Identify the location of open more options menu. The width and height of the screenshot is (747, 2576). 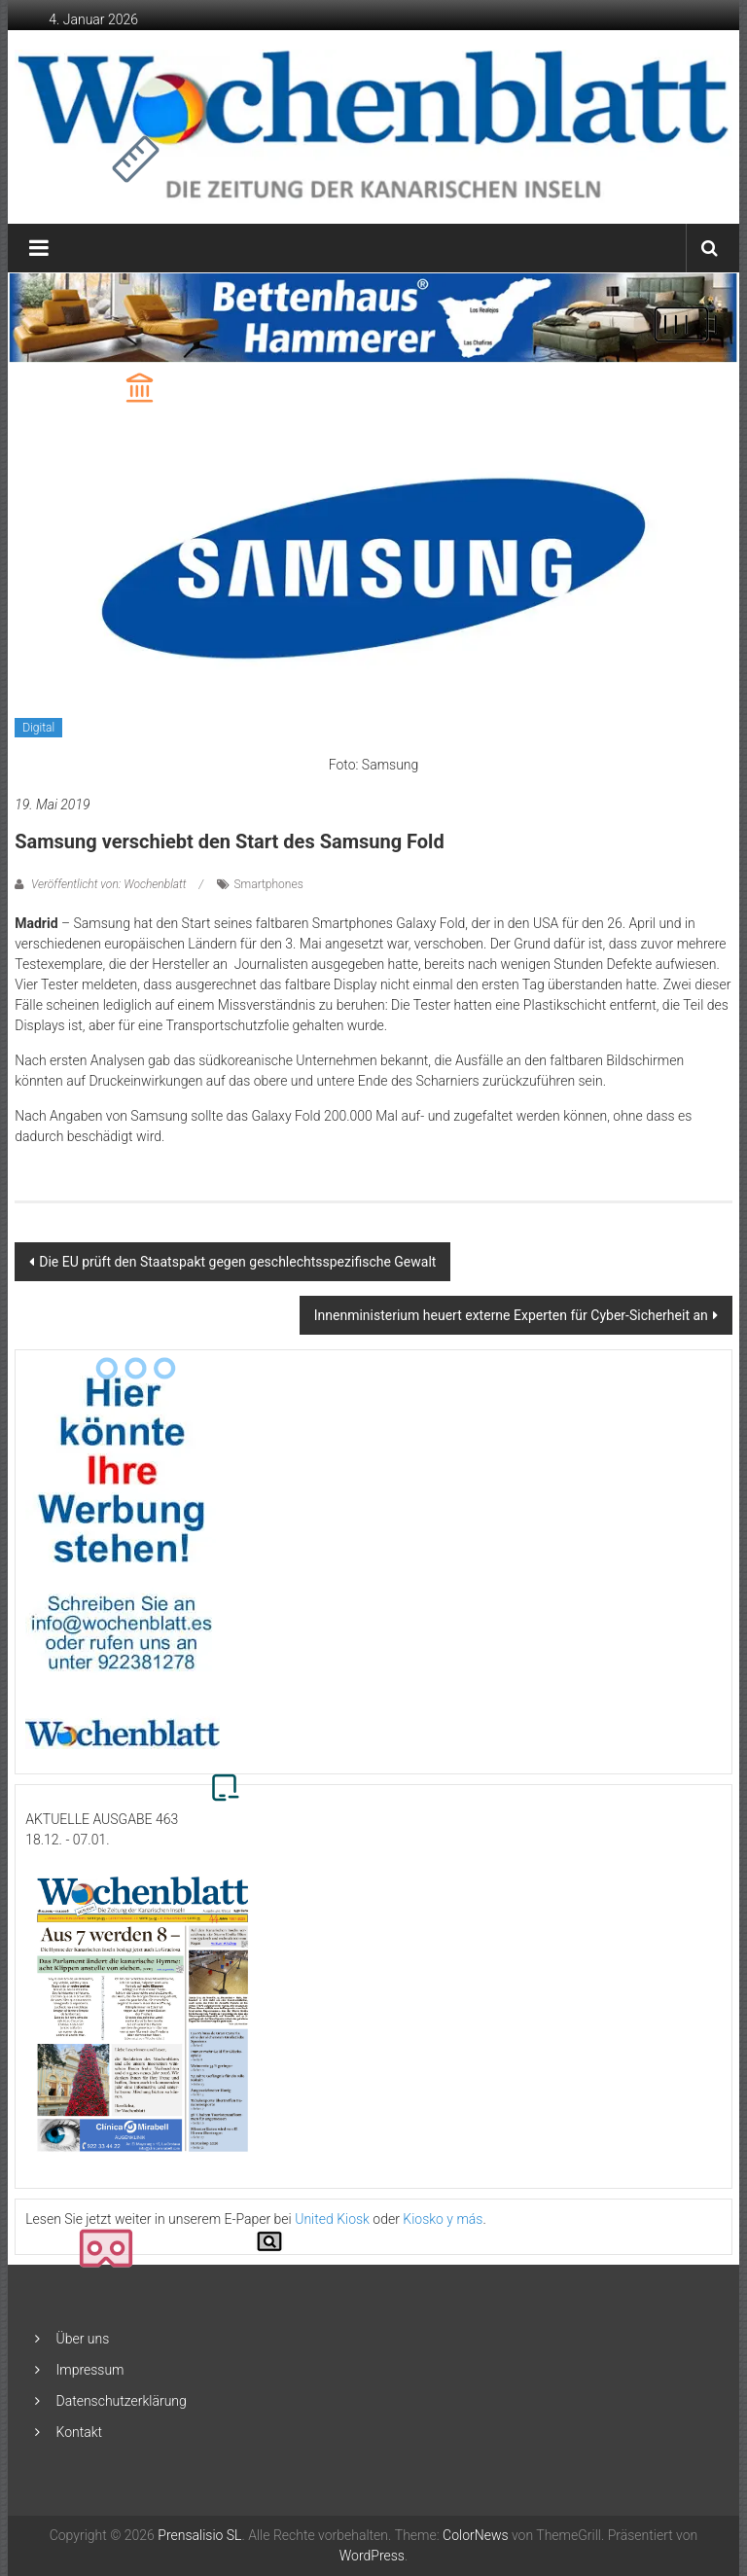
(135, 1368).